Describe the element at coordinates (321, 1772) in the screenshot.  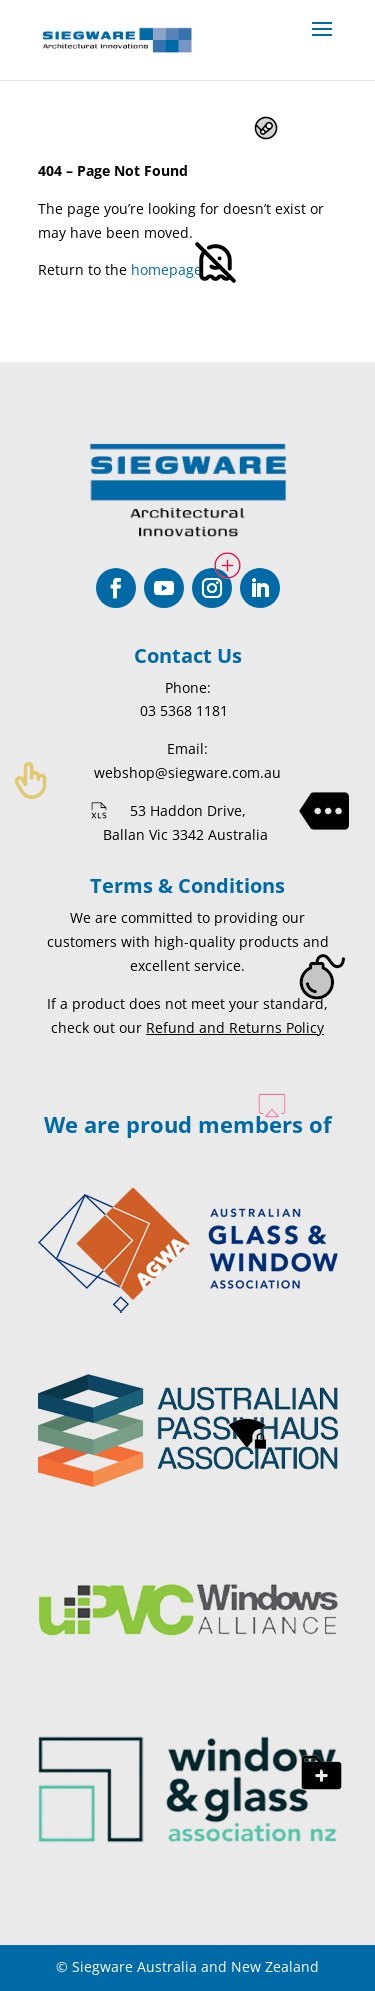
I see `create a new folder` at that location.